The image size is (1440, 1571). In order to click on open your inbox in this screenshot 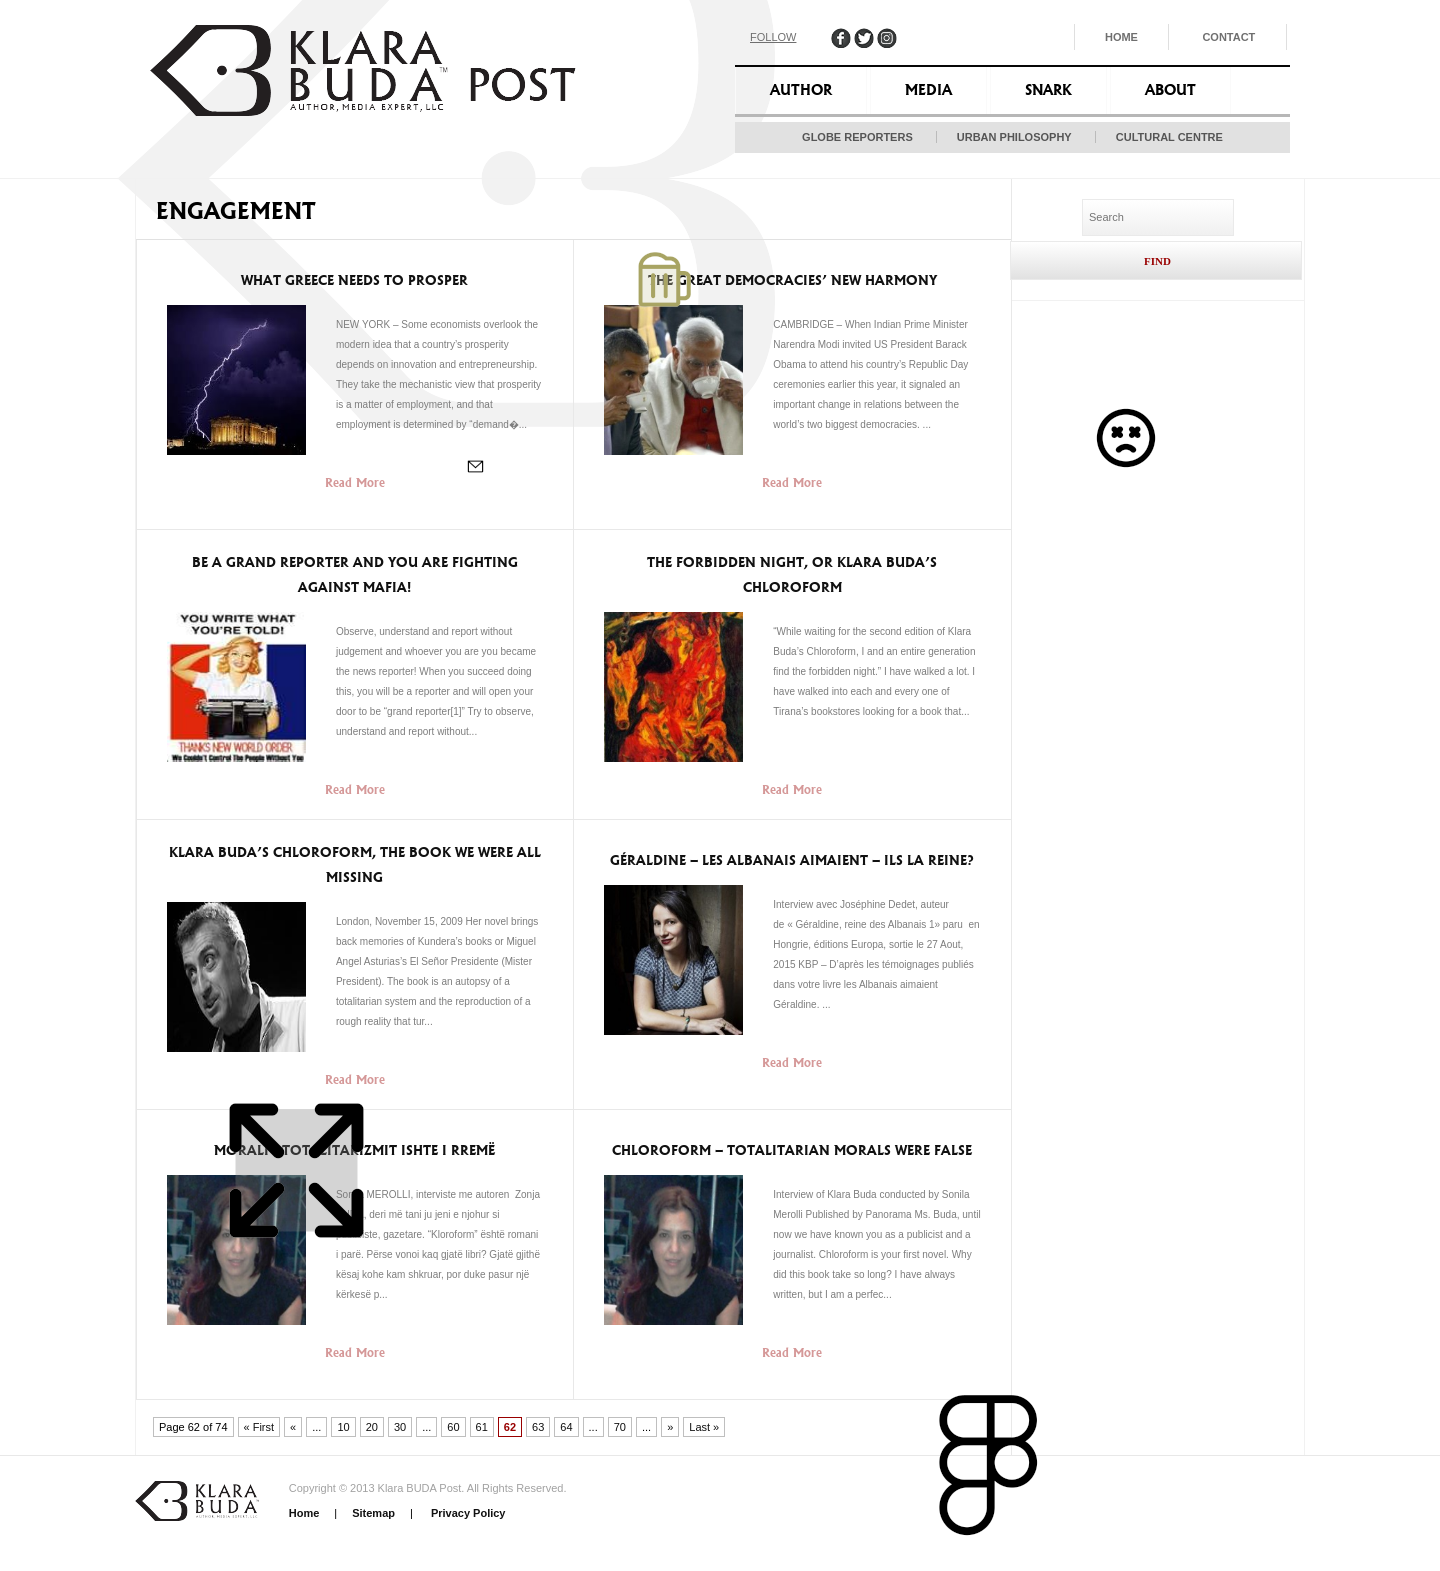, I will do `click(475, 466)`.